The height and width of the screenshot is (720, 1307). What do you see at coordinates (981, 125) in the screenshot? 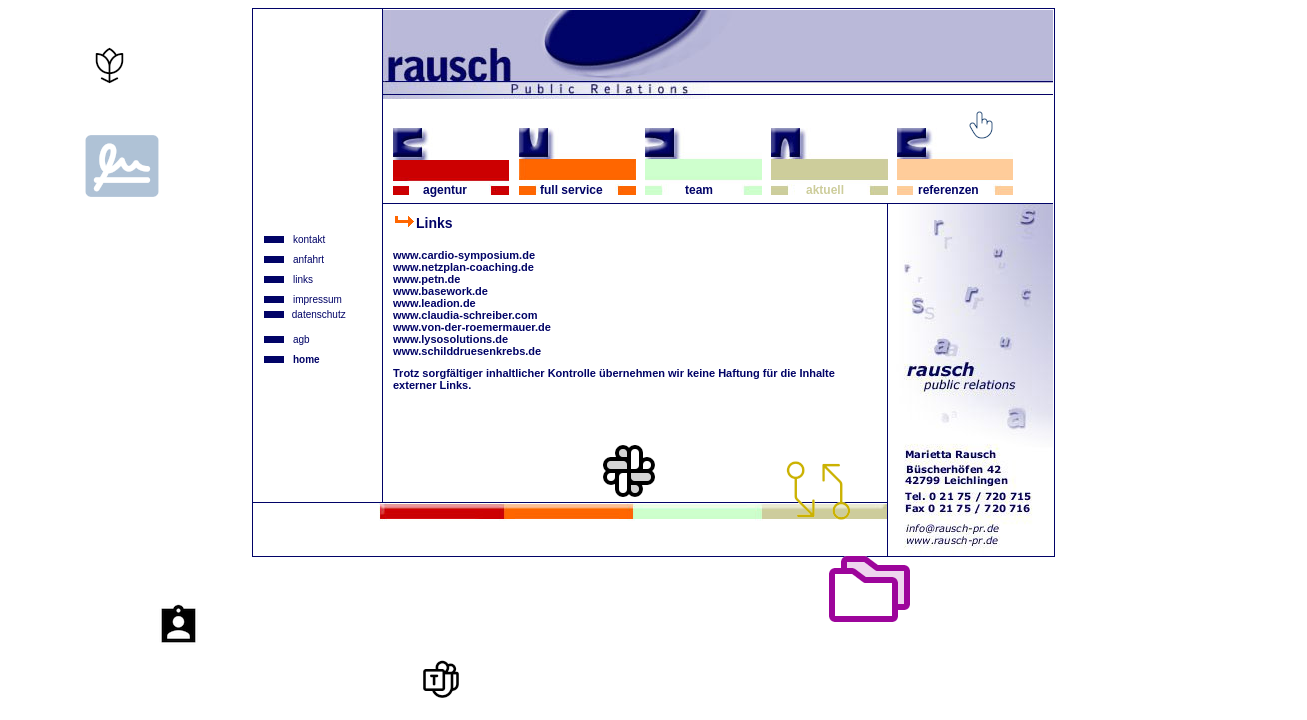
I see `tap or click to select an item` at bounding box center [981, 125].